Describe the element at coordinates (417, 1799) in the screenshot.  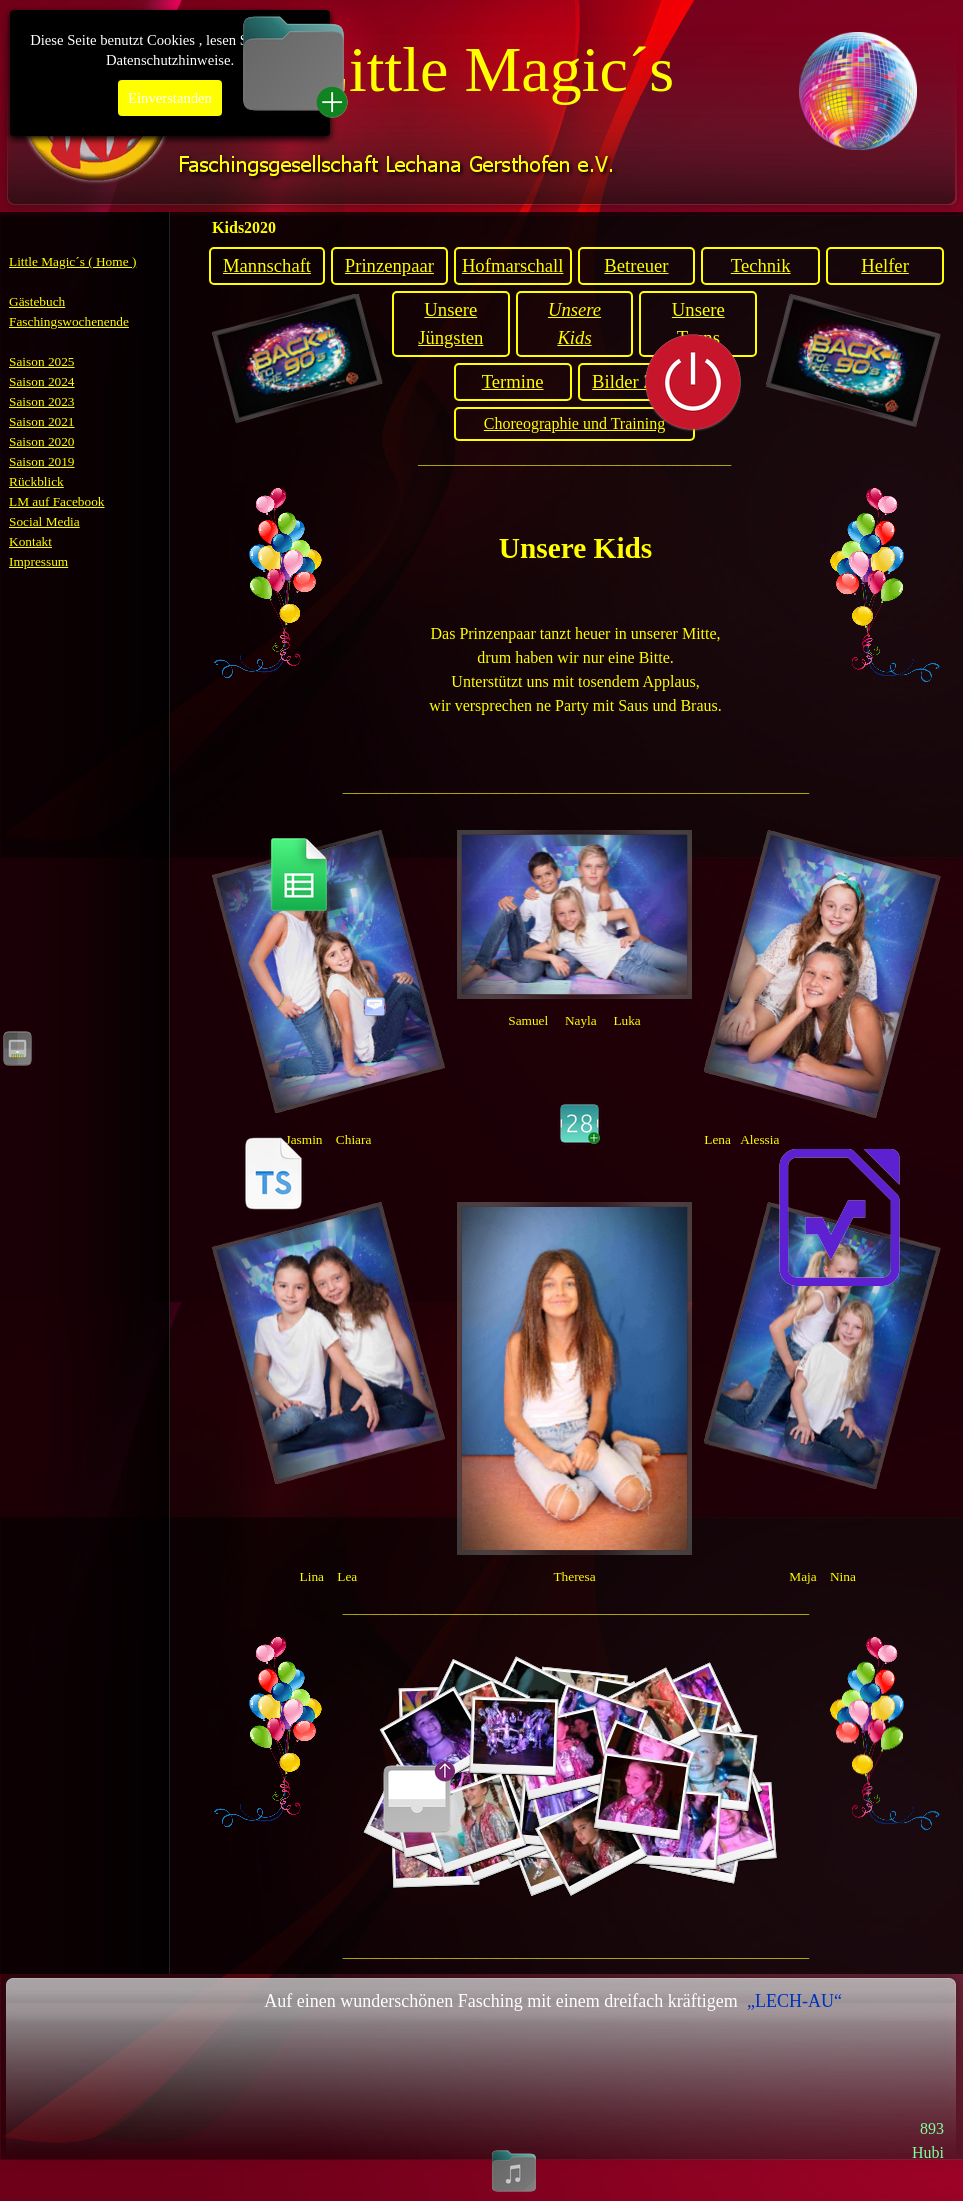
I see `sync inbox and outbox mail` at that location.